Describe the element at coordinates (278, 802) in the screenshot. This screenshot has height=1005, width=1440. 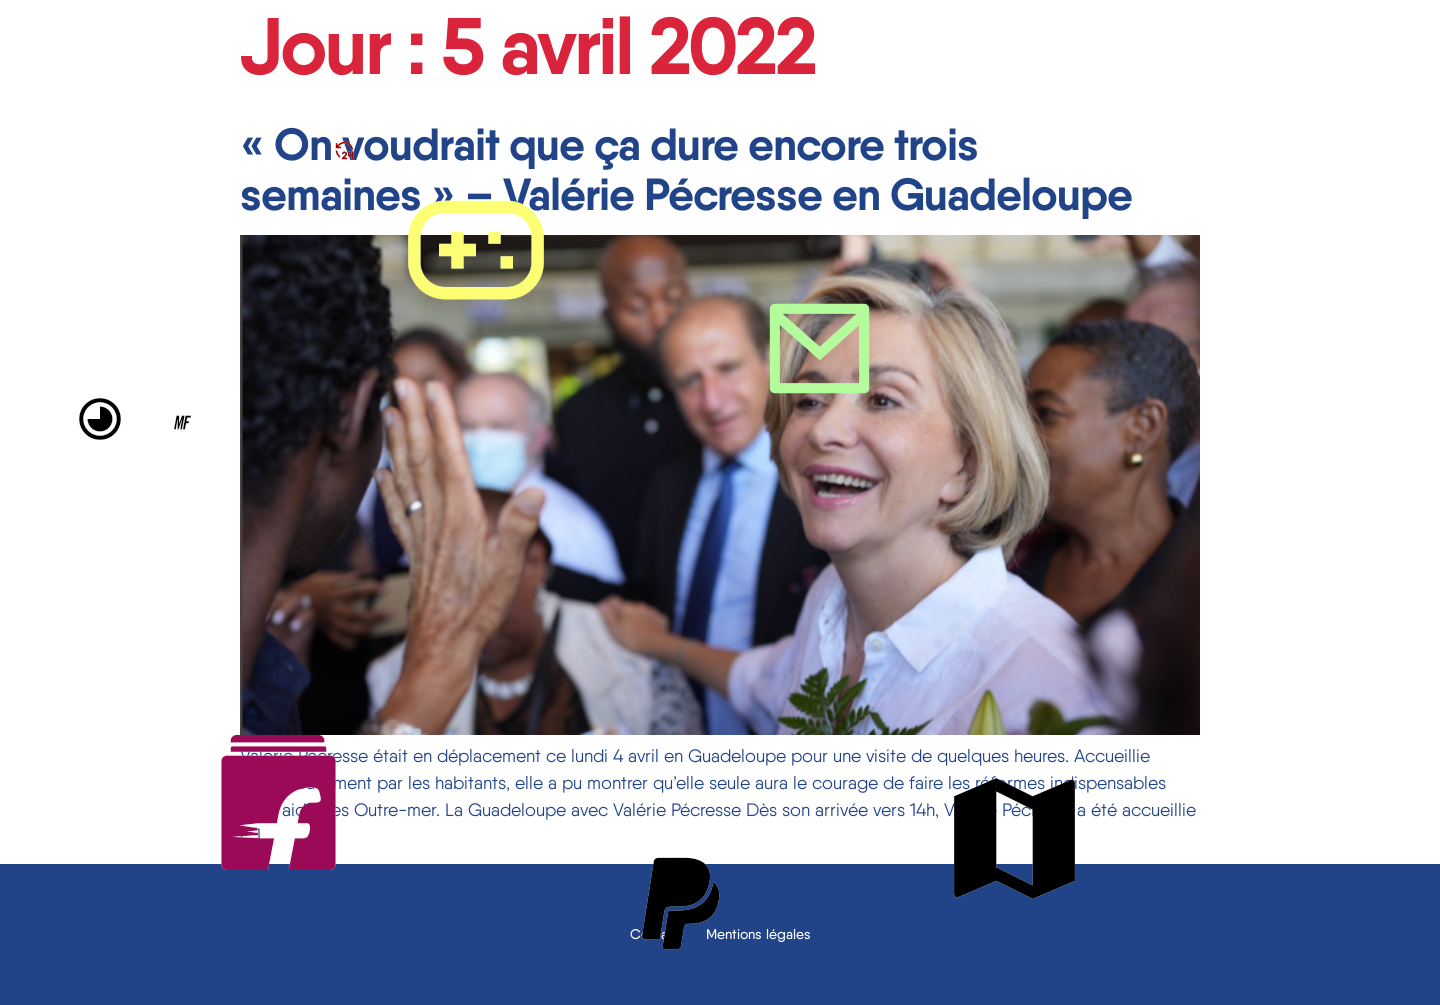
I see `open the Flipkart shopping app` at that location.